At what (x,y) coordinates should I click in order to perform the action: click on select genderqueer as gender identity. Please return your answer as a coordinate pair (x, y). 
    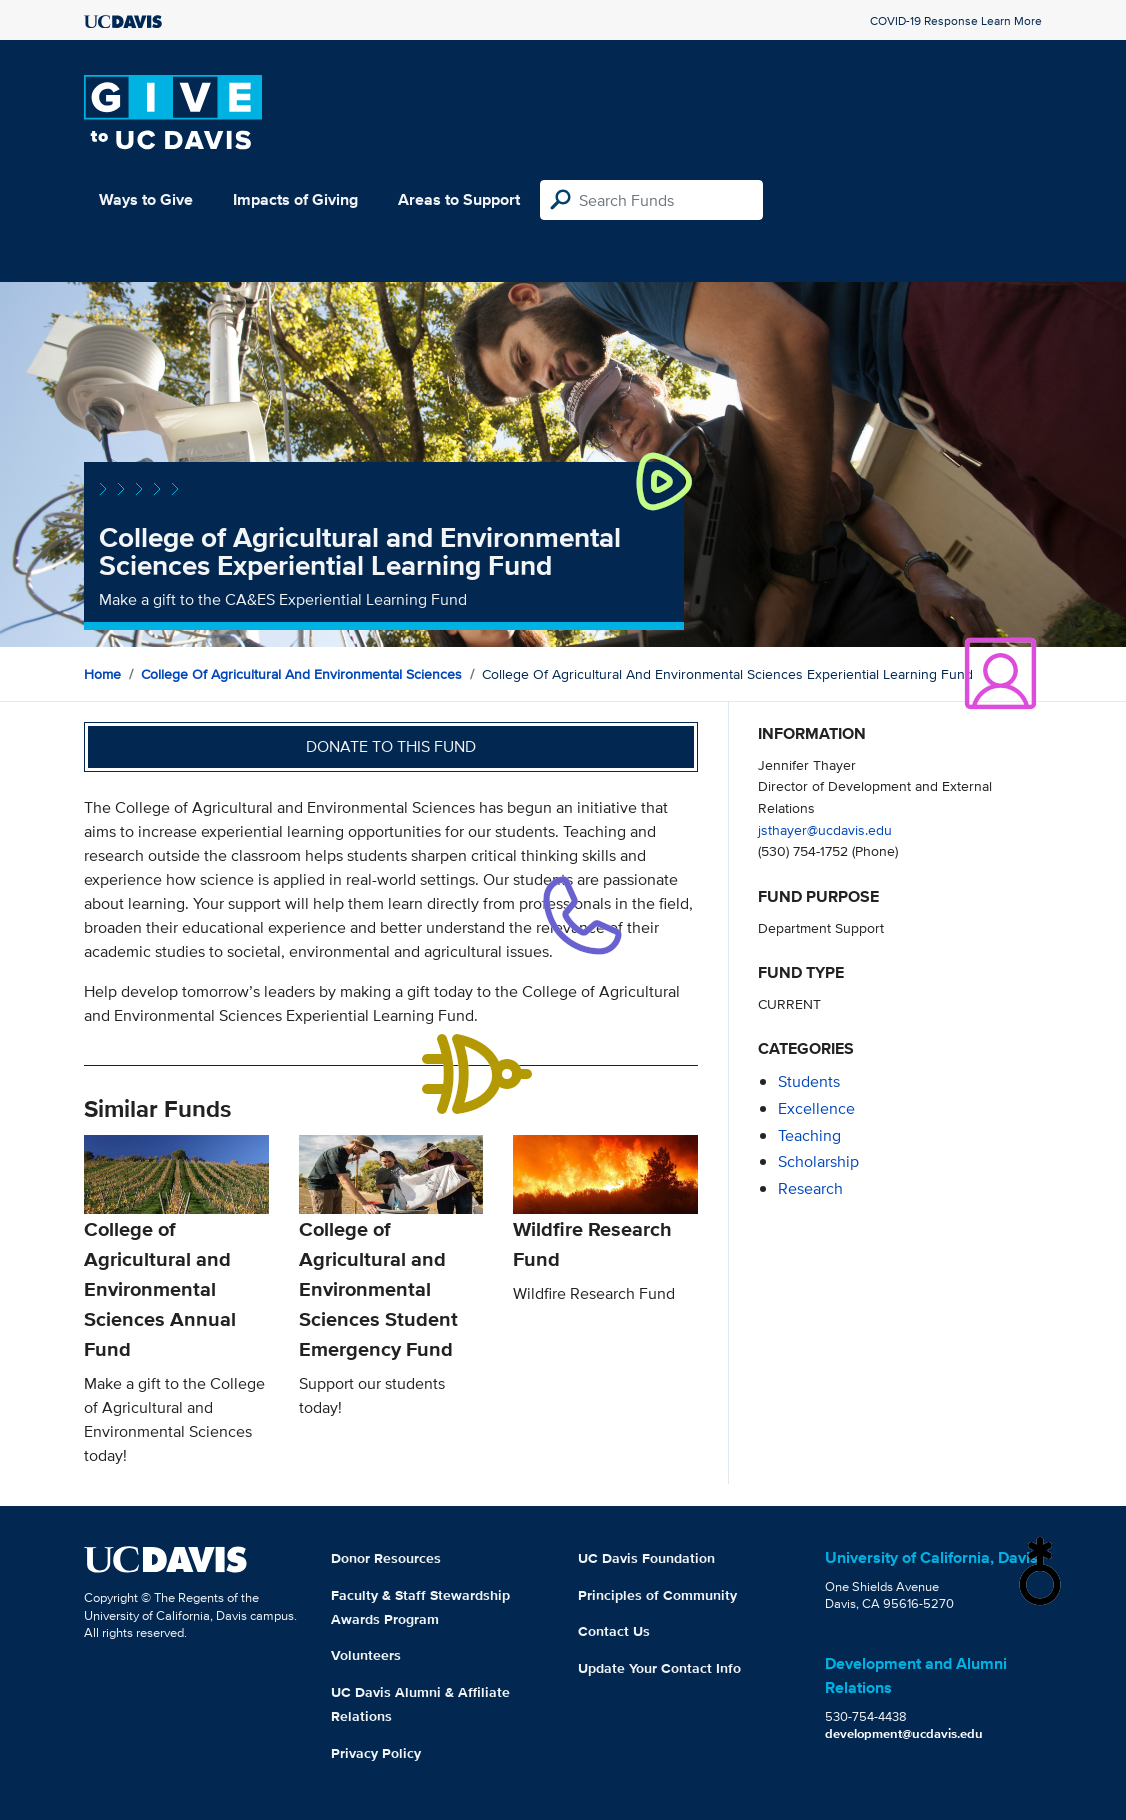
    Looking at the image, I should click on (1040, 1571).